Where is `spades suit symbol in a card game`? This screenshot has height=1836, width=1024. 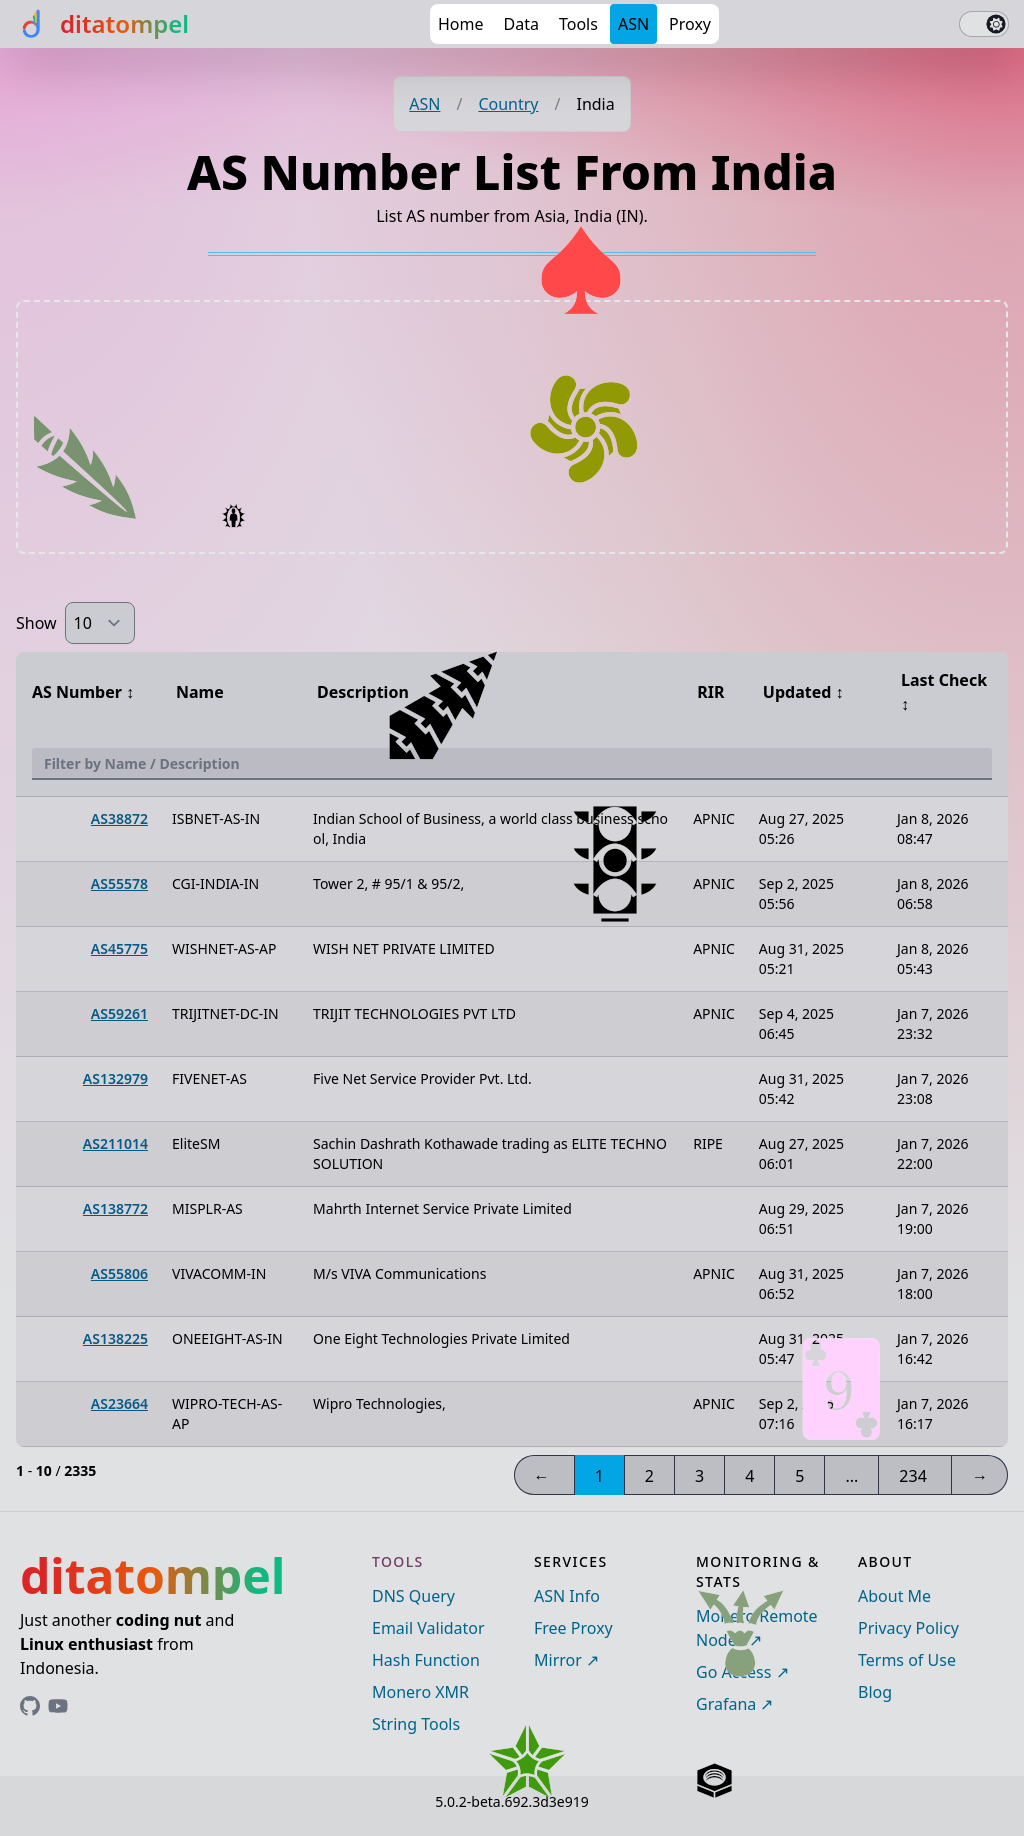 spades suit symbol in a card game is located at coordinates (581, 270).